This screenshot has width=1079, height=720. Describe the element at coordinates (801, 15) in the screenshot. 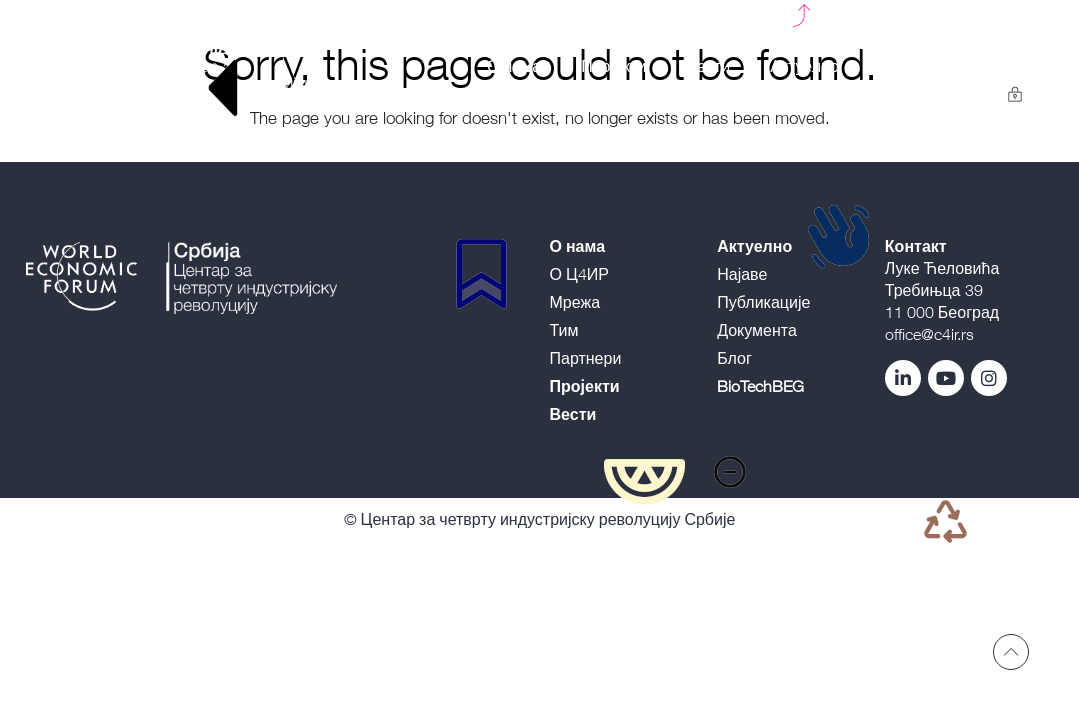

I see `go back and up in navigation` at that location.